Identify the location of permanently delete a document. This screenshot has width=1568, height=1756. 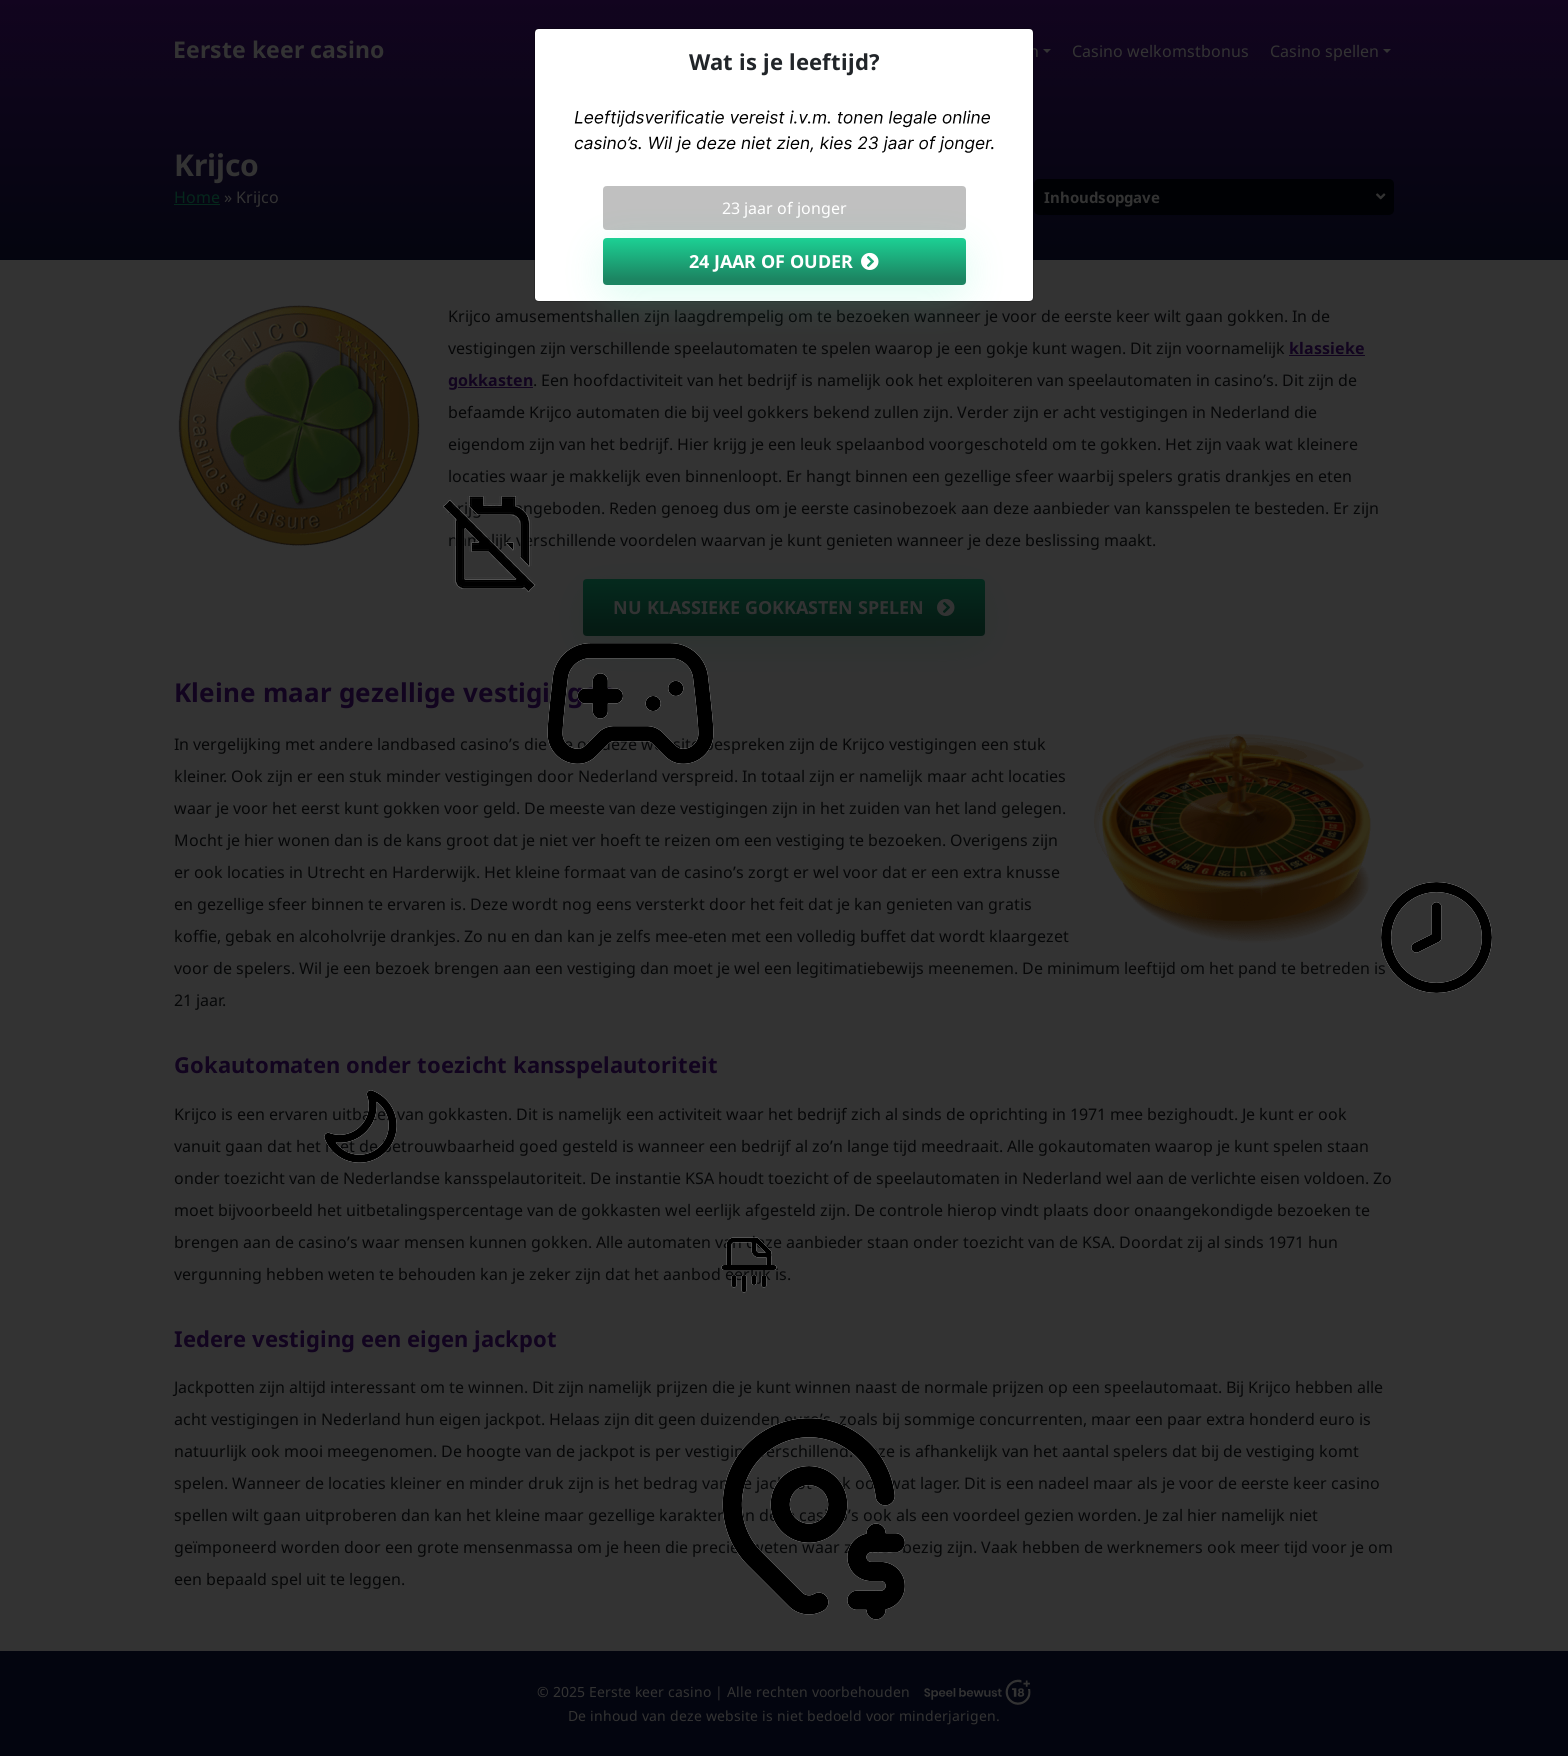
(749, 1265).